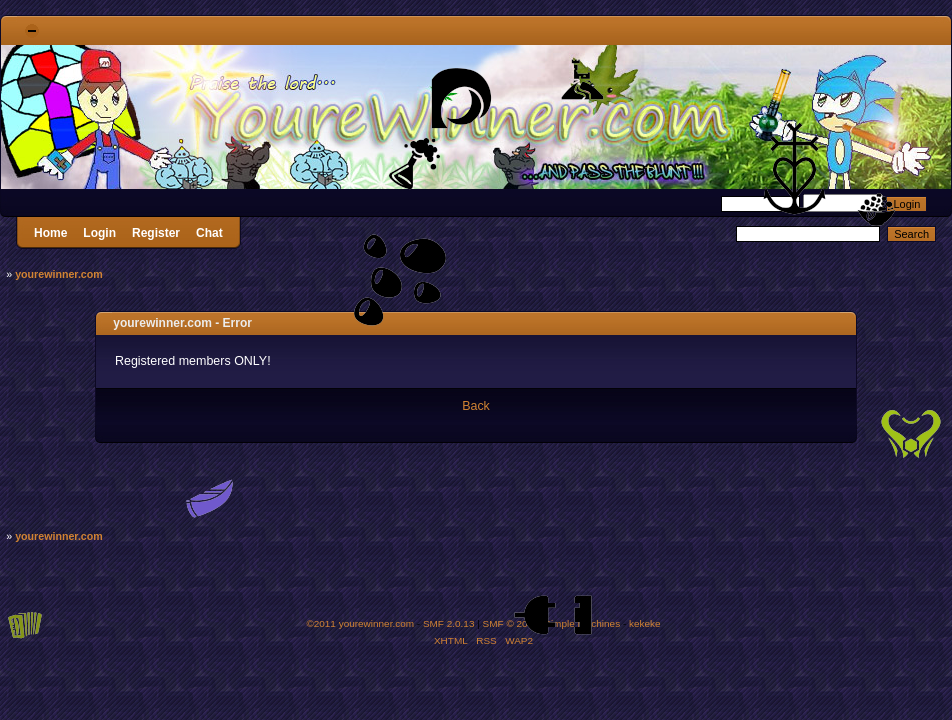  I want to click on view jewelry or accessories inventory, so click(911, 434).